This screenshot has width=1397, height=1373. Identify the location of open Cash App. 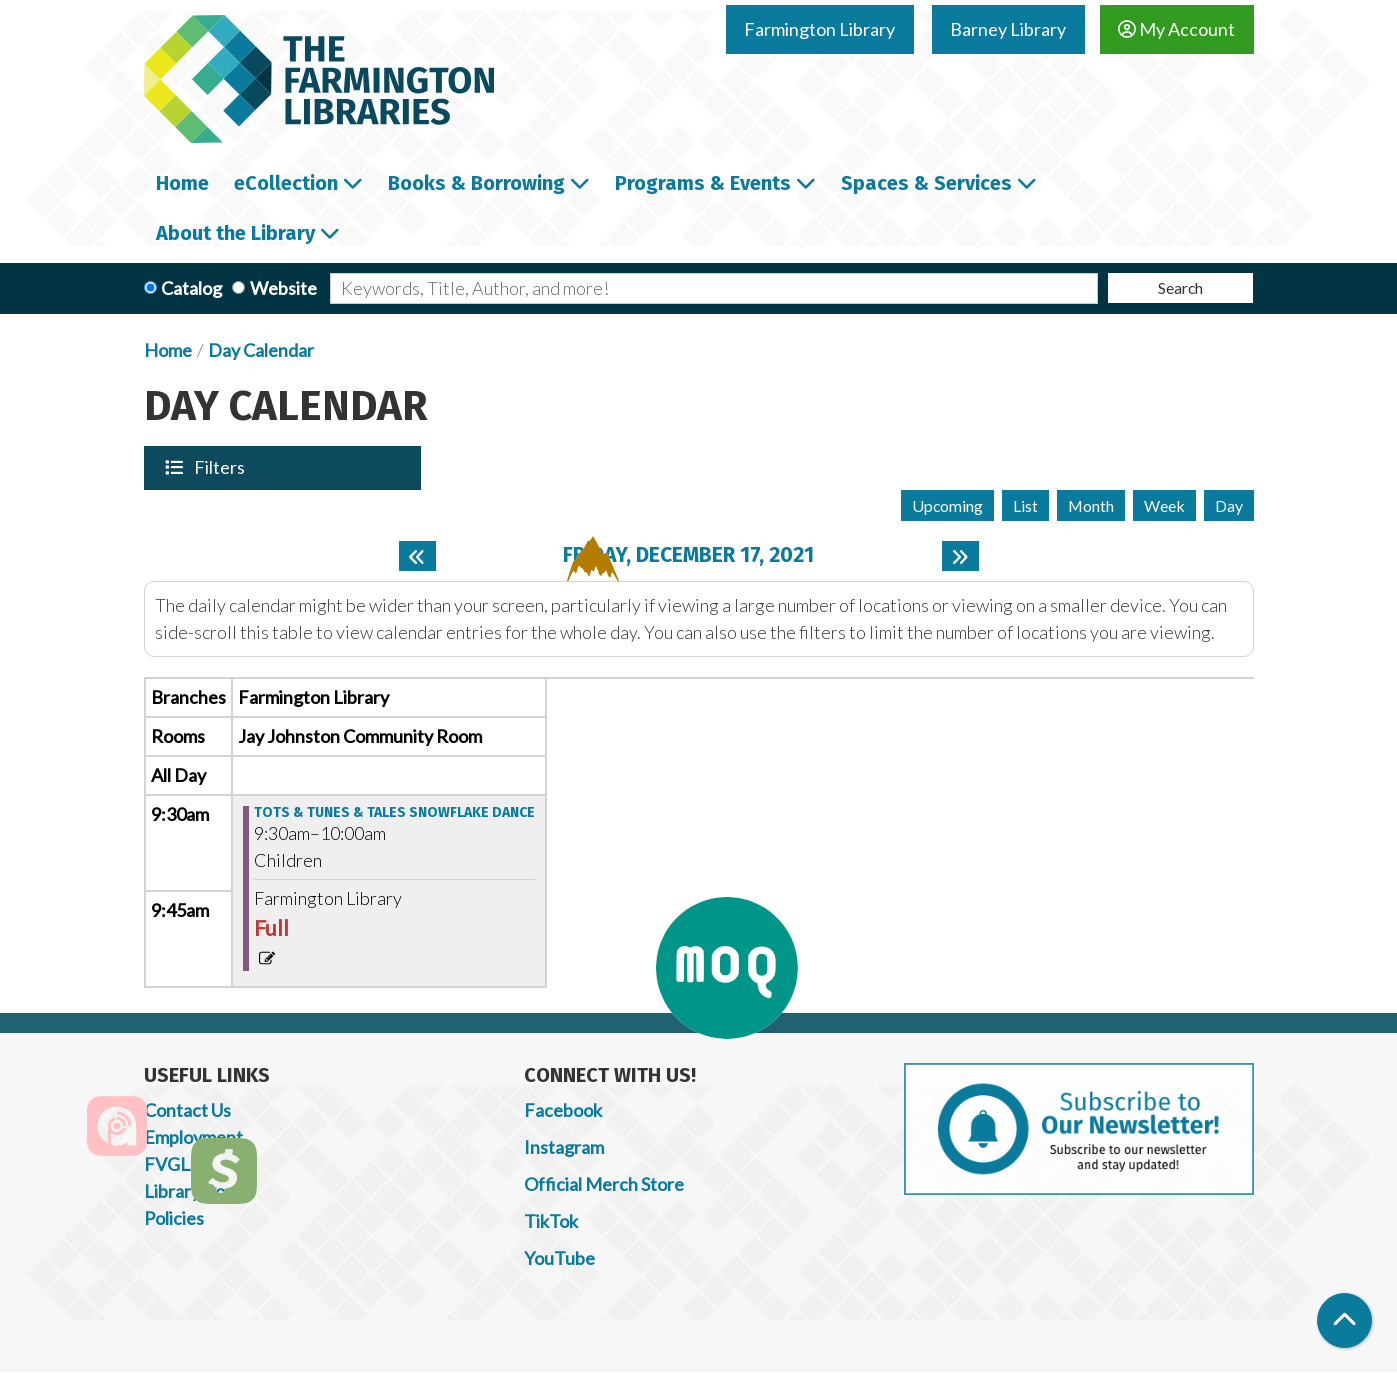
(224, 1171).